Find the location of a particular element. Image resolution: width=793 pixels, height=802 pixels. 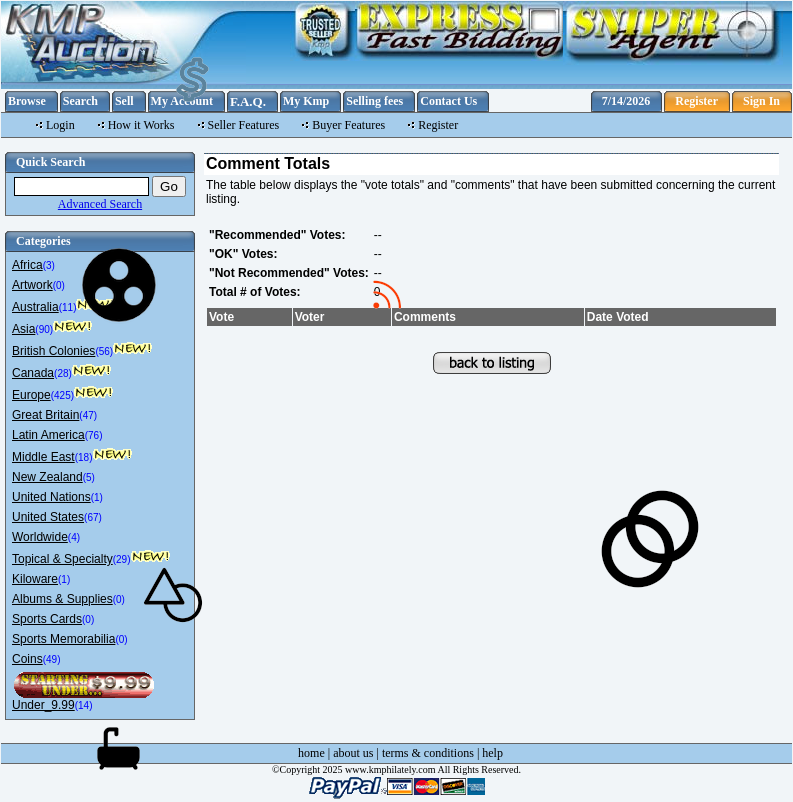

indicates bathroom amenity available is located at coordinates (118, 748).